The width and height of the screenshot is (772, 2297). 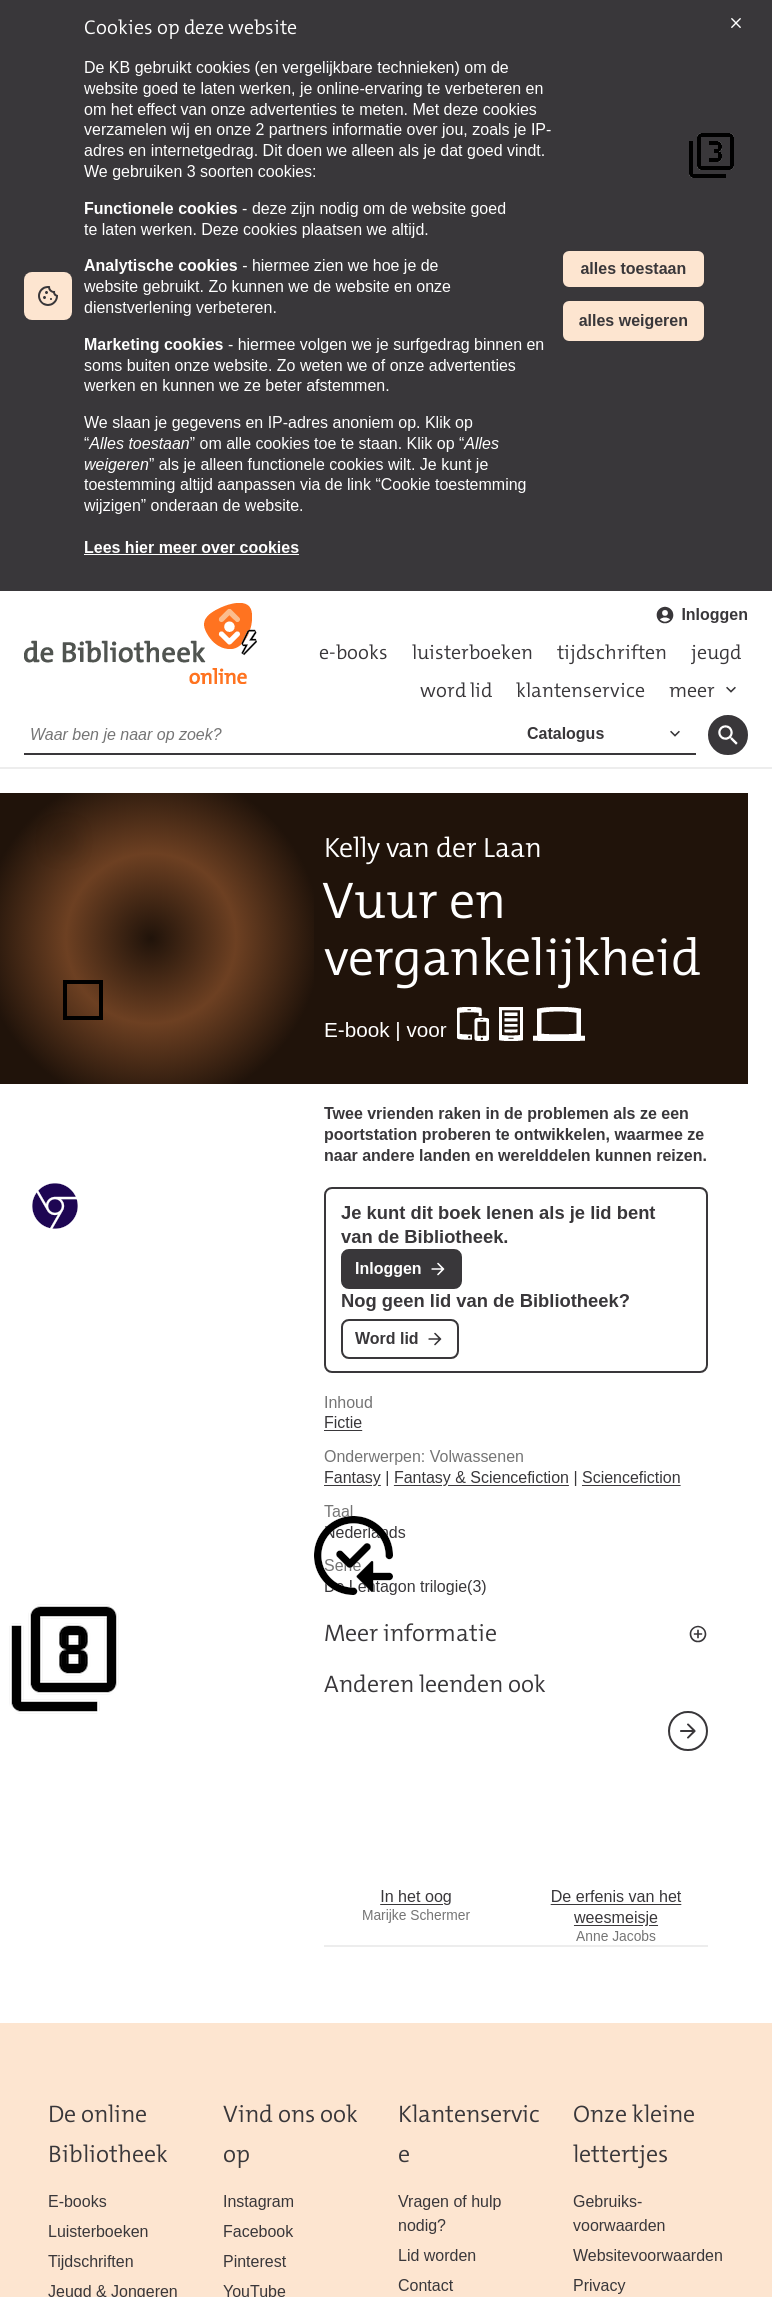 I want to click on indicates a tracked issue has been closed and completed, so click(x=353, y=1555).